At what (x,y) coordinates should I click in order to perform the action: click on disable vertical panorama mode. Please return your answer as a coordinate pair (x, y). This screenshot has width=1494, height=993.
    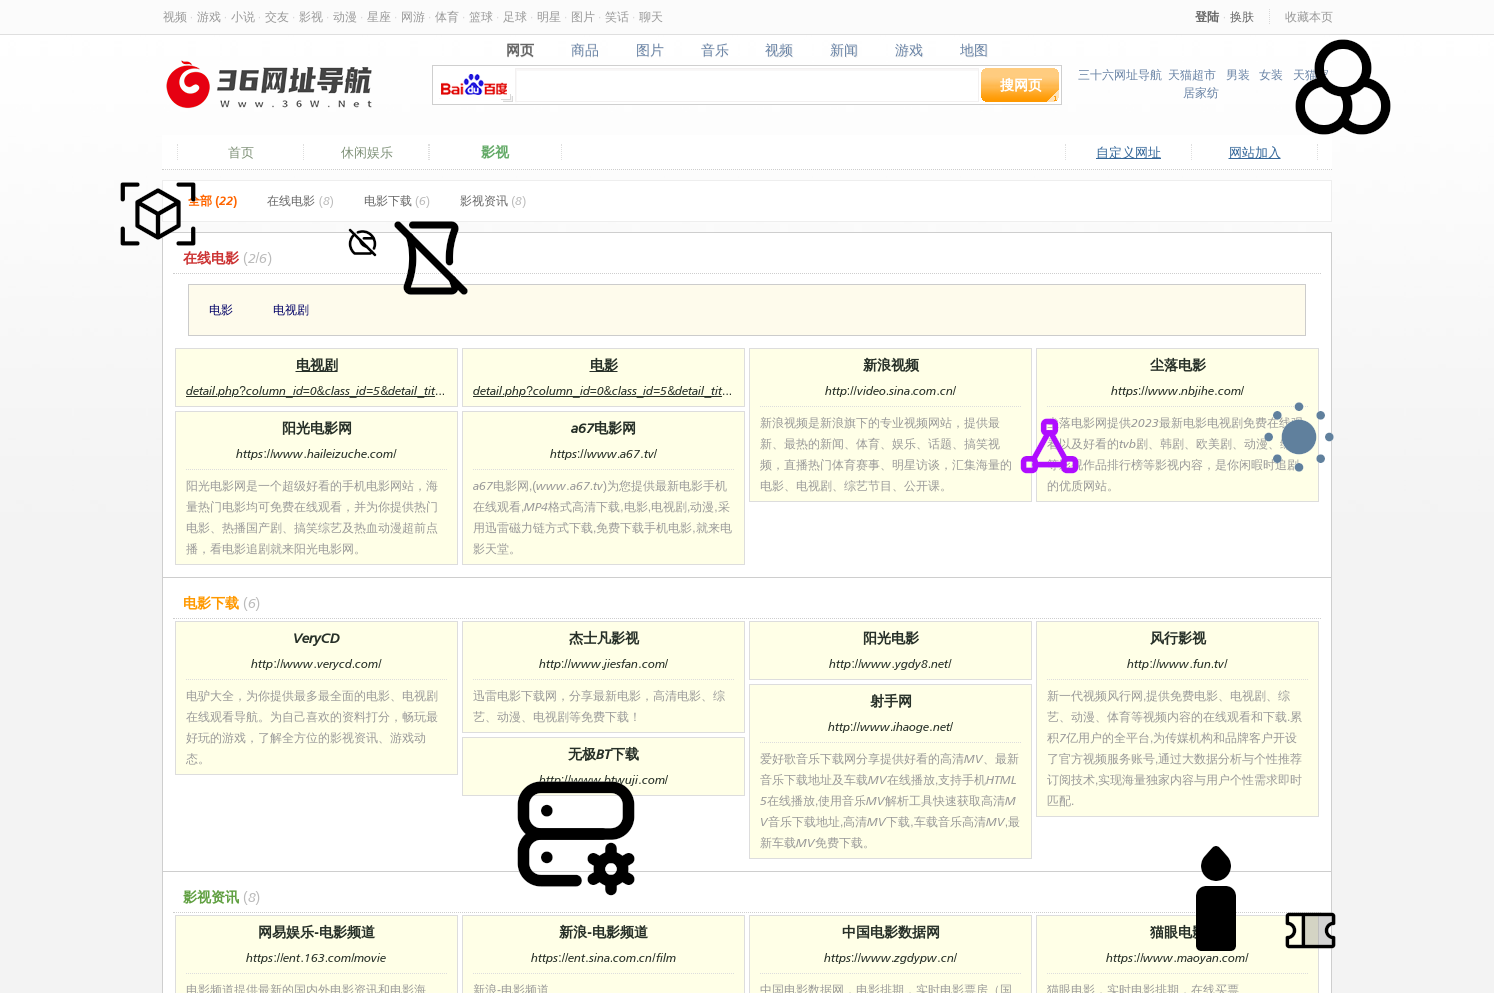
    Looking at the image, I should click on (431, 258).